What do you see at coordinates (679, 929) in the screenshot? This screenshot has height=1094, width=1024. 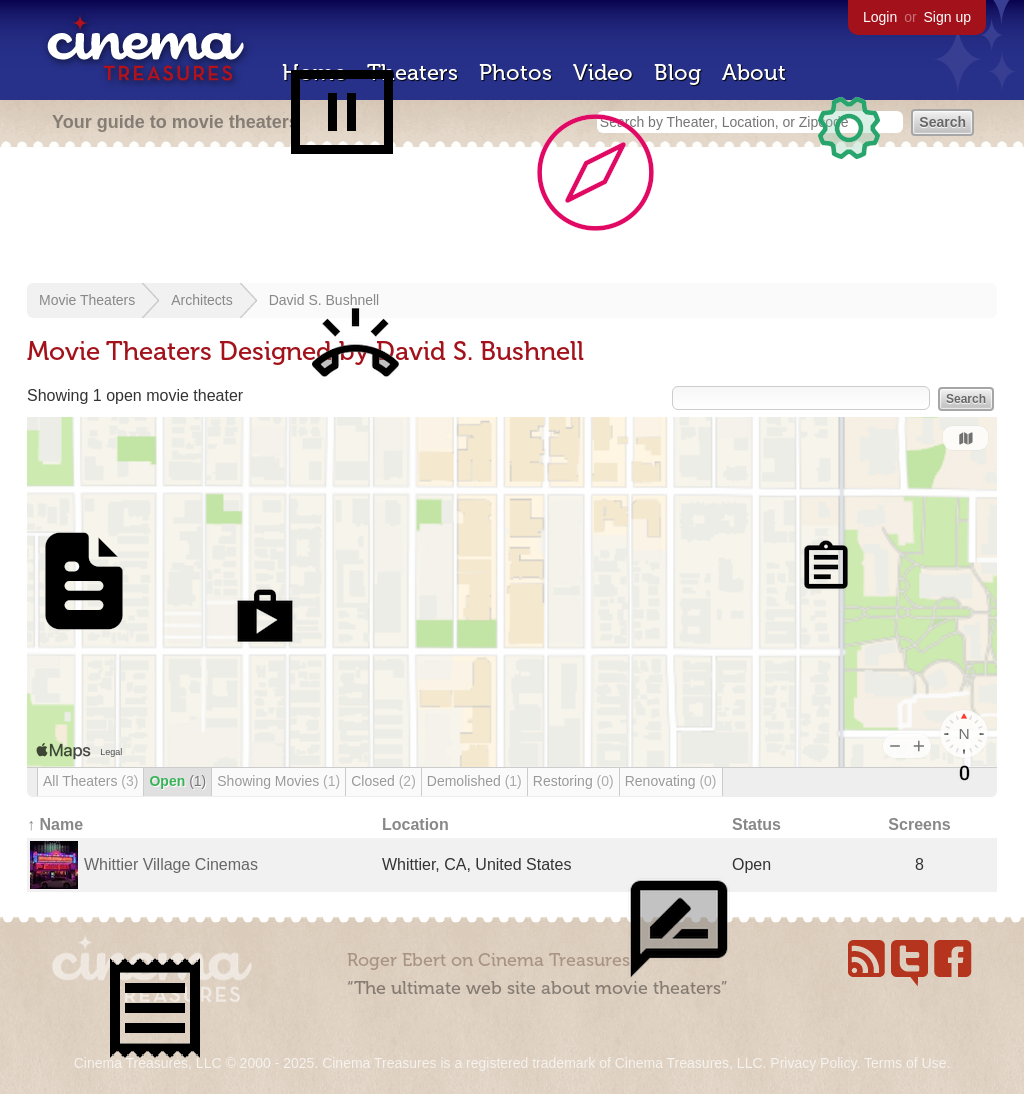 I see `write a review or feedback` at bounding box center [679, 929].